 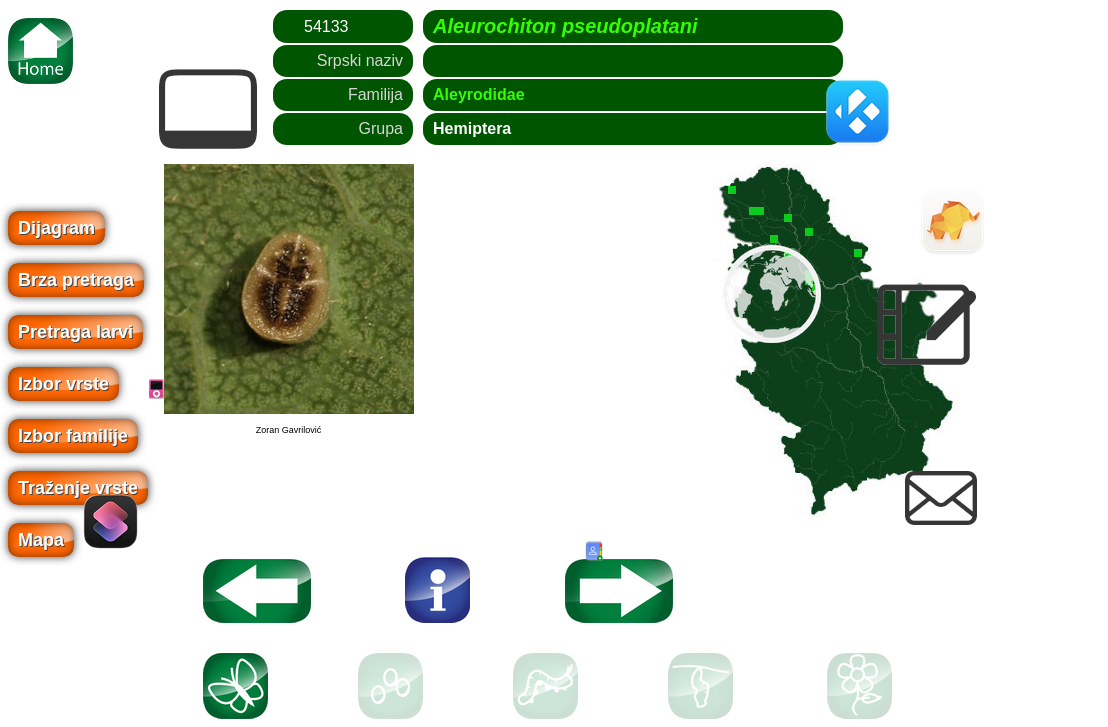 I want to click on open email application, so click(x=941, y=498).